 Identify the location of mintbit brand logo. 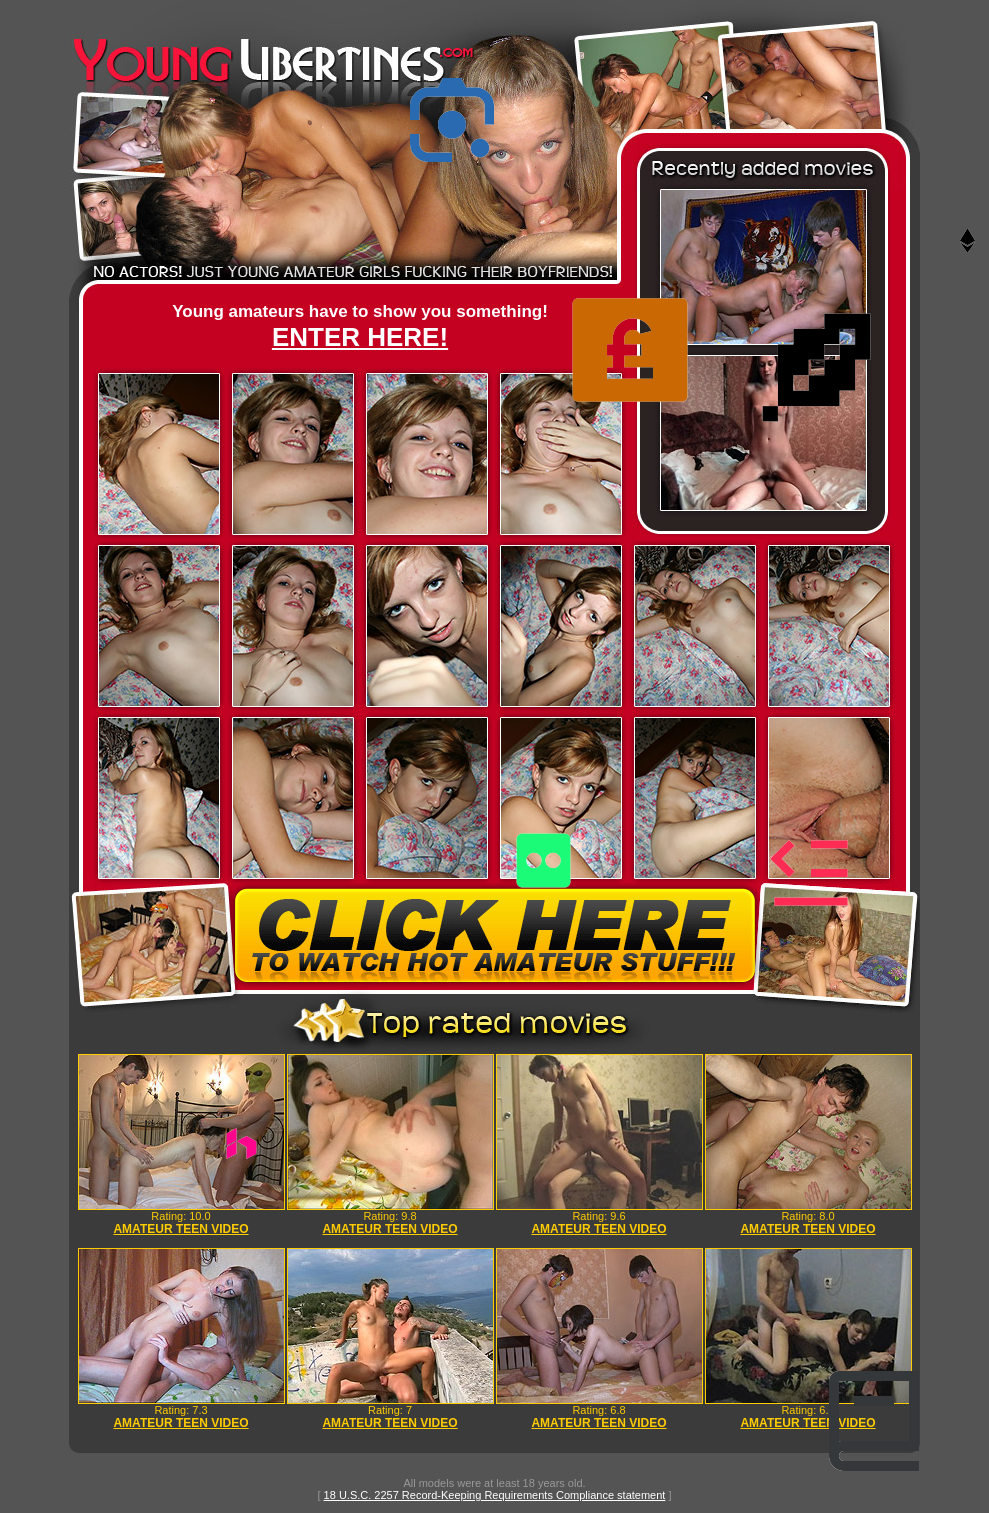
(816, 367).